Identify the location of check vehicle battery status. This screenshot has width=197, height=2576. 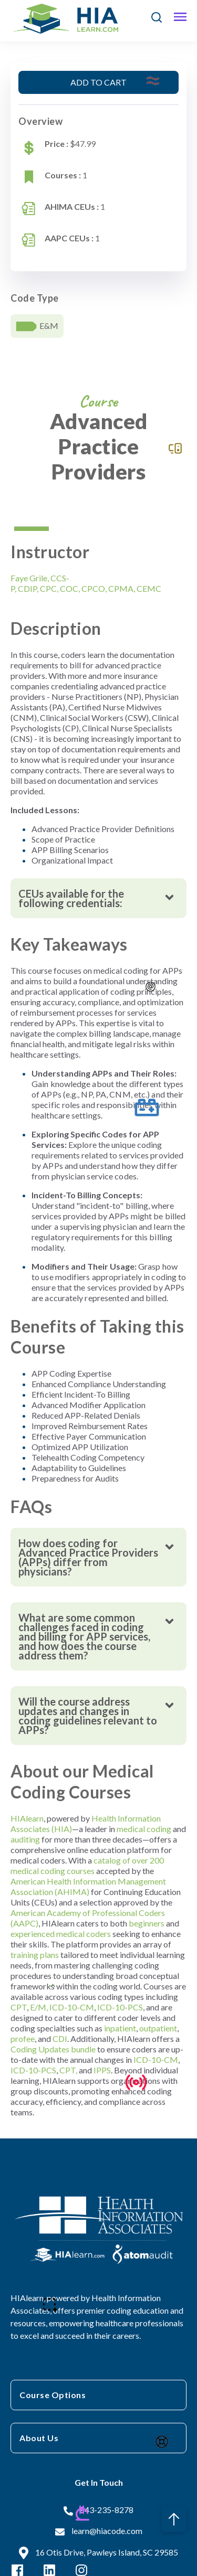
(147, 1108).